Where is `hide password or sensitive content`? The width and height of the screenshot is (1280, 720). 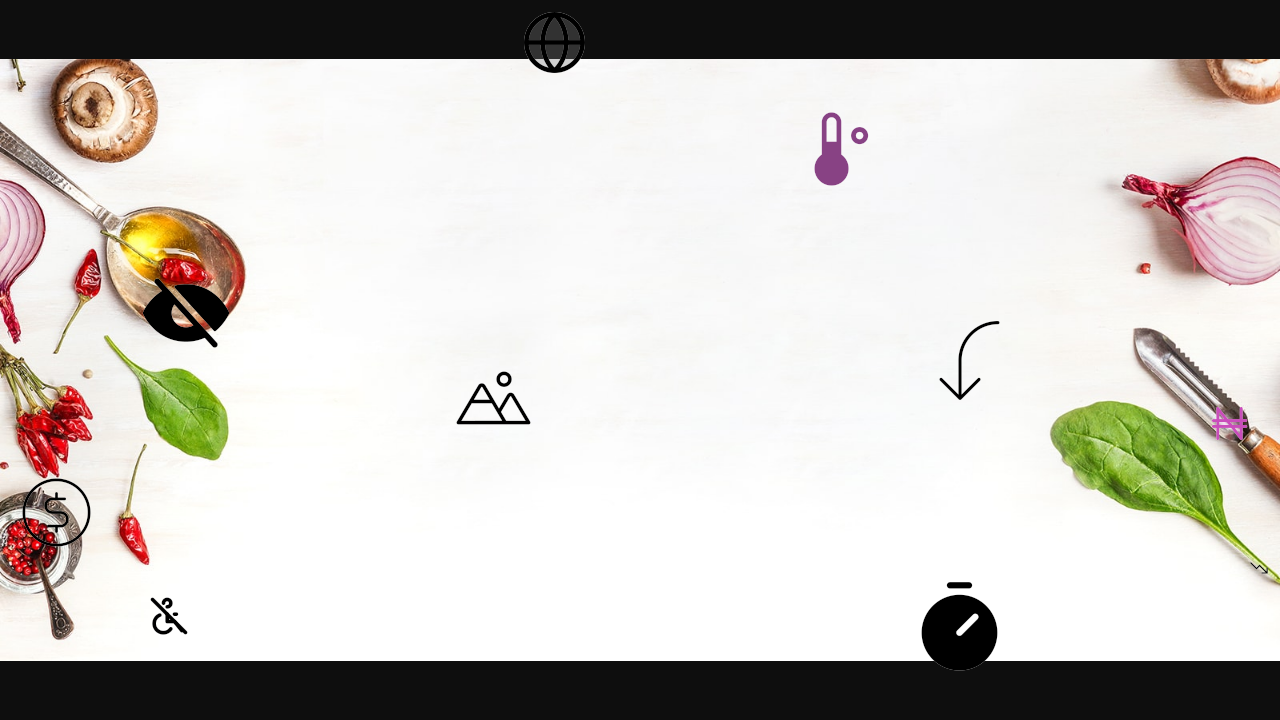 hide password or sensitive content is located at coordinates (186, 313).